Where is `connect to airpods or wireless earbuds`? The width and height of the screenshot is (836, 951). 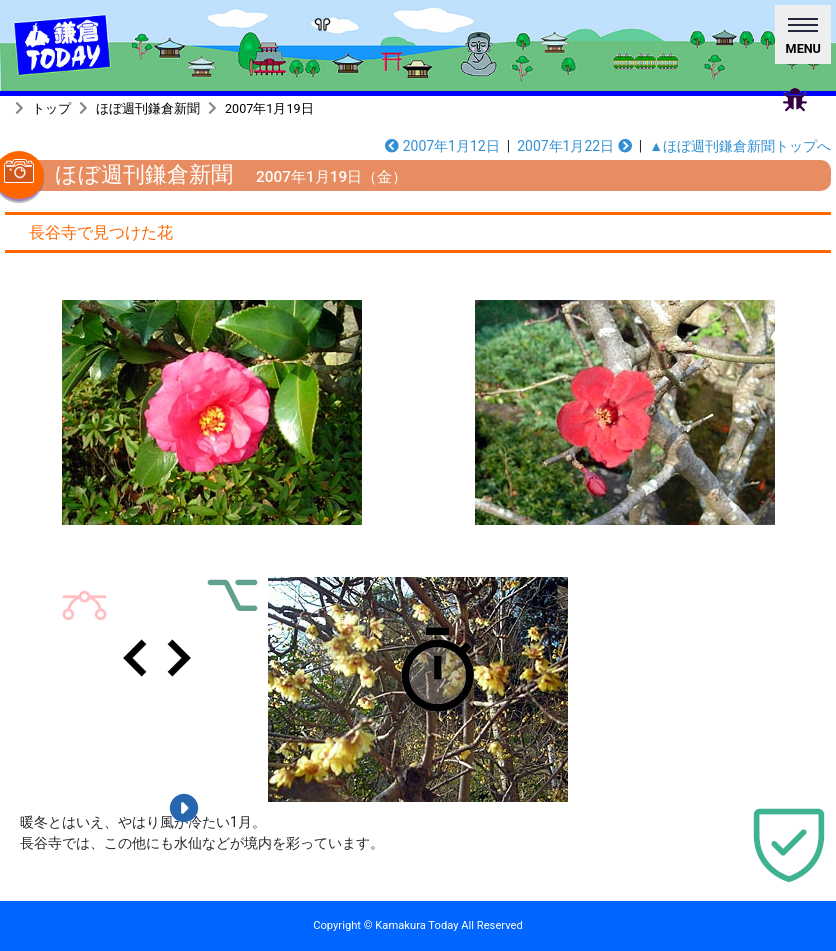 connect to airpods or wireless earbuds is located at coordinates (322, 24).